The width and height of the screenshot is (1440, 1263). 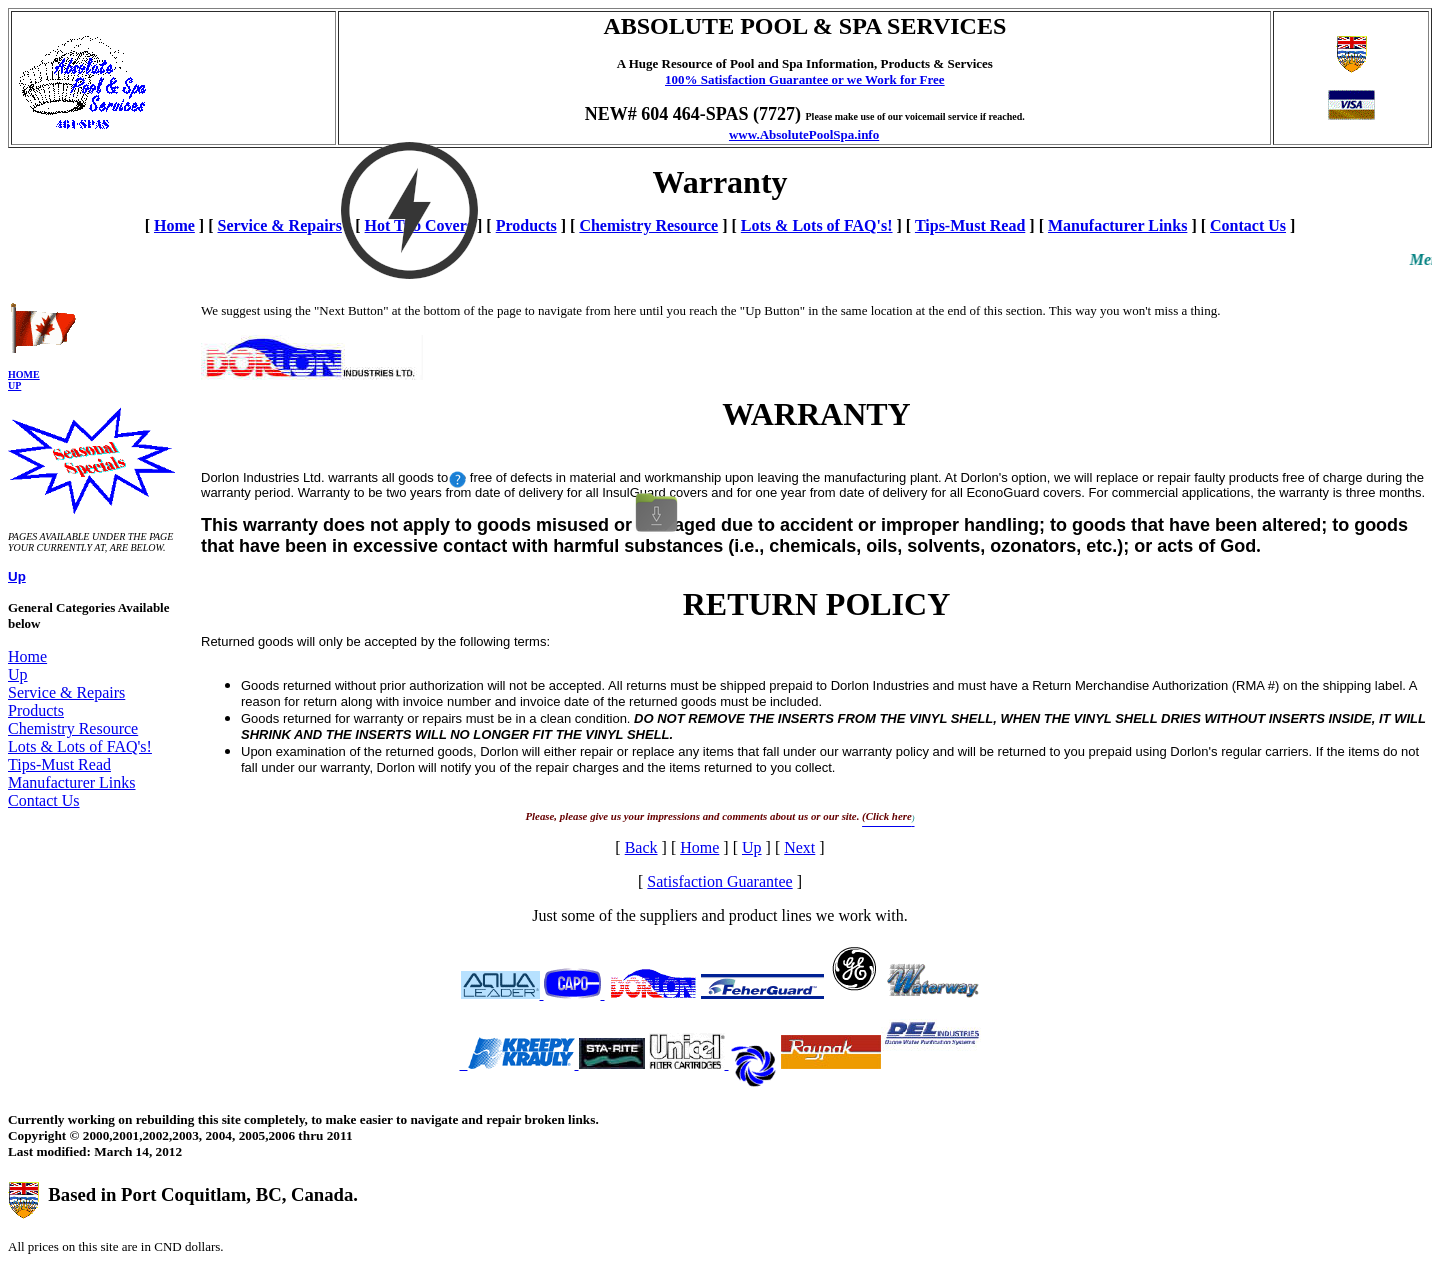 What do you see at coordinates (656, 512) in the screenshot?
I see `open your downloads folder` at bounding box center [656, 512].